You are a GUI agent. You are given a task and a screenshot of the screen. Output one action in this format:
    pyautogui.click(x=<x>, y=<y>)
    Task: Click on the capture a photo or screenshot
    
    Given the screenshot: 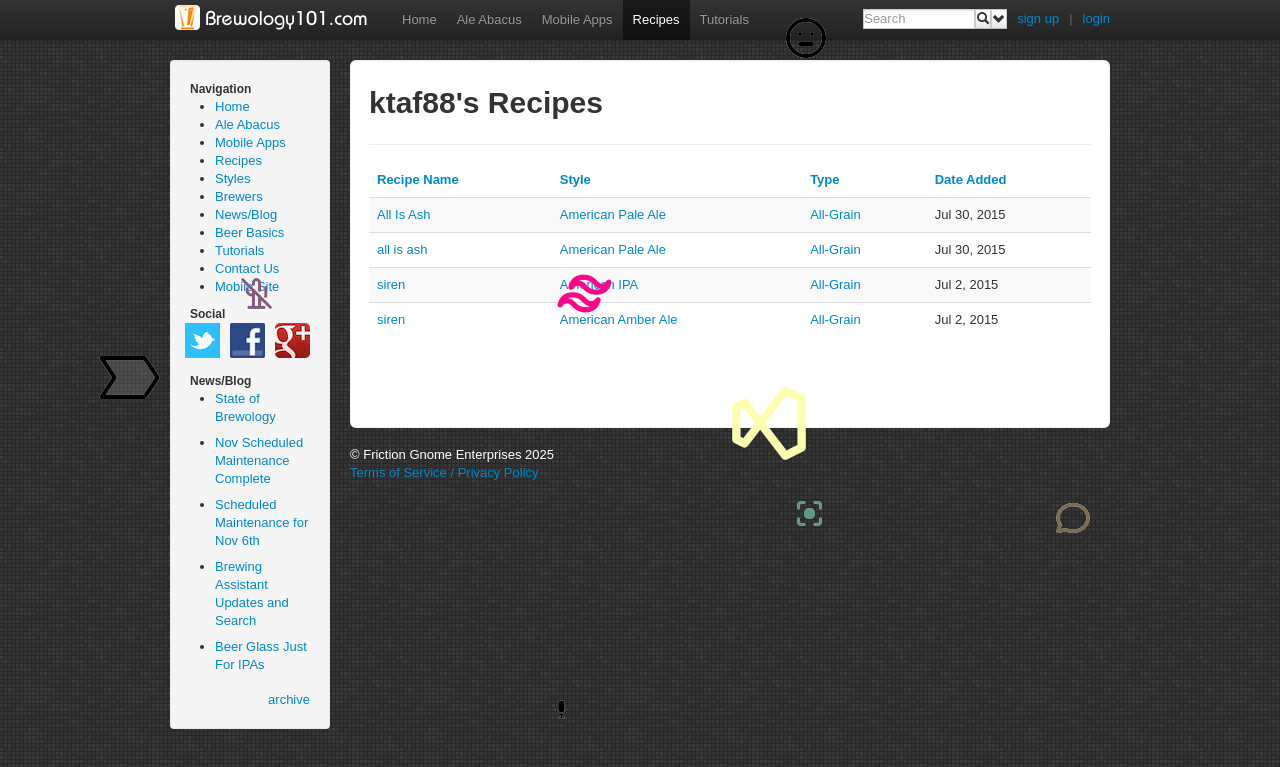 What is the action you would take?
    pyautogui.click(x=809, y=513)
    